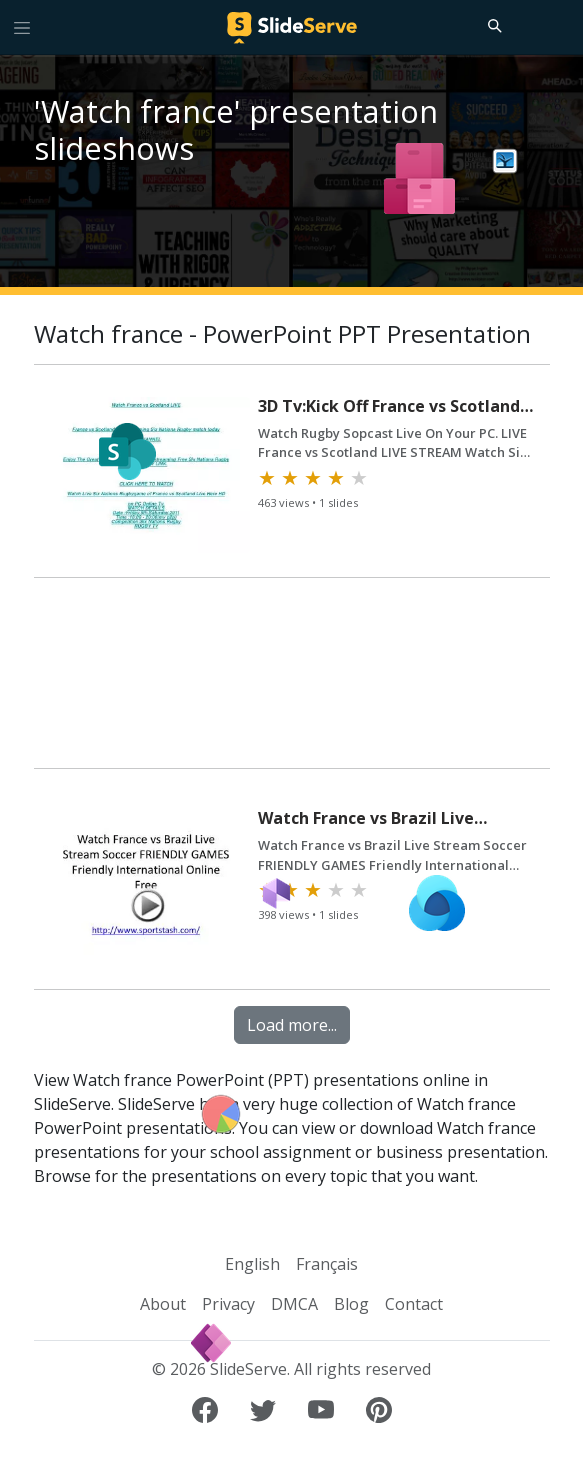  I want to click on open Microsoft SharePoint app, so click(127, 451).